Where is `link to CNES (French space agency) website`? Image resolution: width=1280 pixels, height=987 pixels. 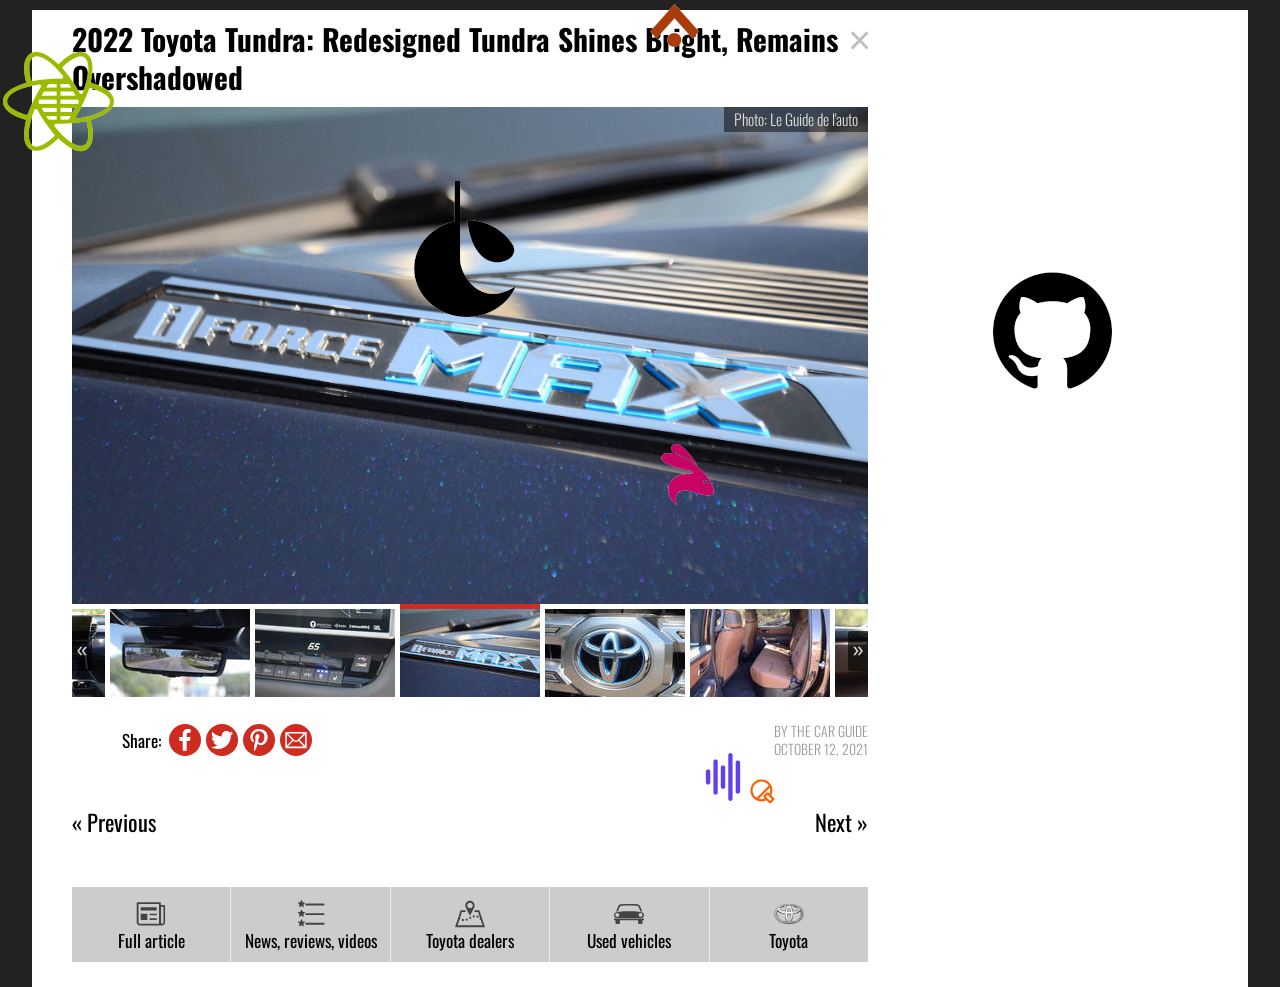
link to CNES (French space agency) website is located at coordinates (465, 249).